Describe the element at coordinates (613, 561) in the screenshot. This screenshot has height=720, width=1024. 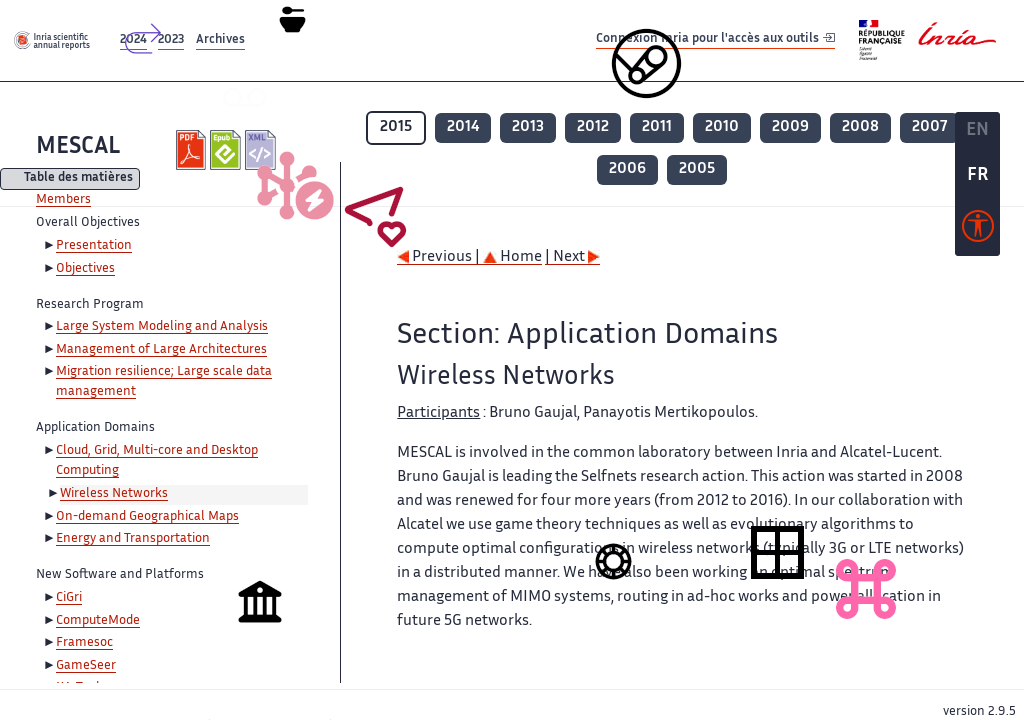
I see `access casino or gambling games` at that location.